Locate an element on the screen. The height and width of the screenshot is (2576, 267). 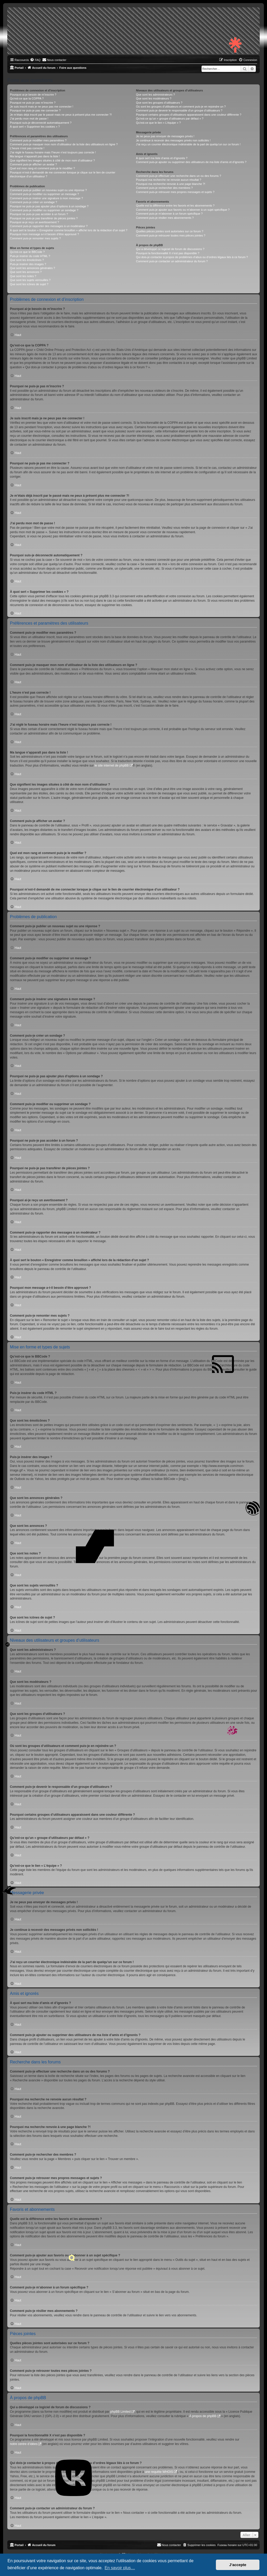
salt project logo is located at coordinates (95, 1546).